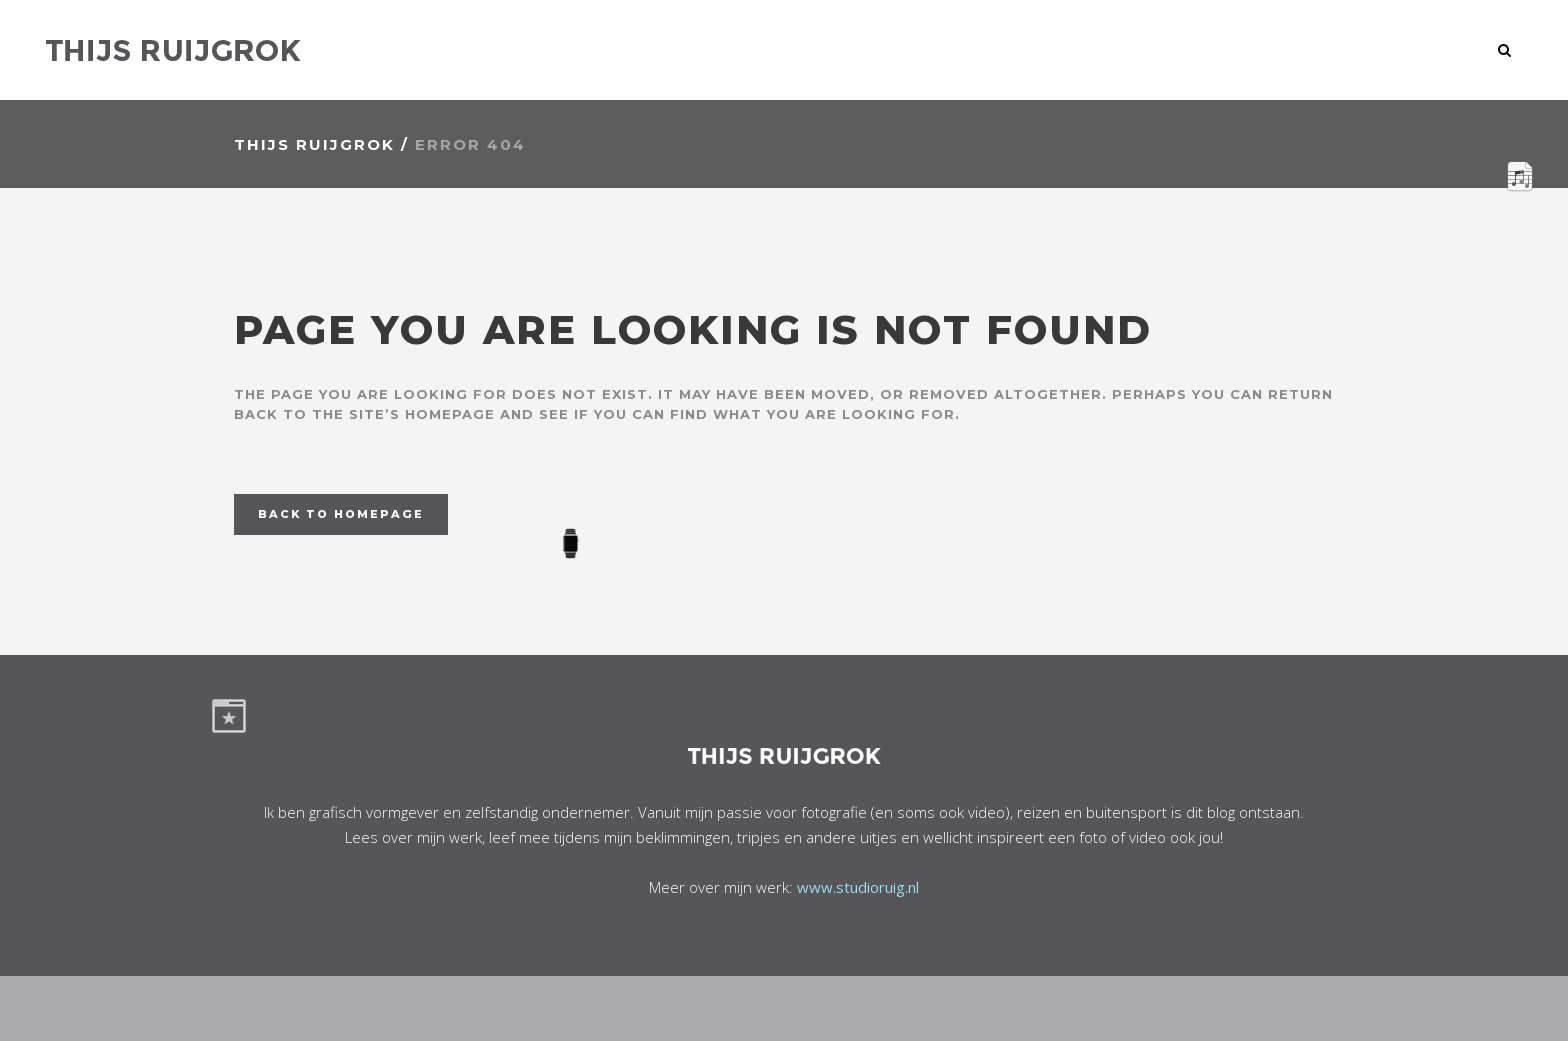  What do you see at coordinates (1520, 176) in the screenshot?
I see `a lilypond music notation file` at bounding box center [1520, 176].